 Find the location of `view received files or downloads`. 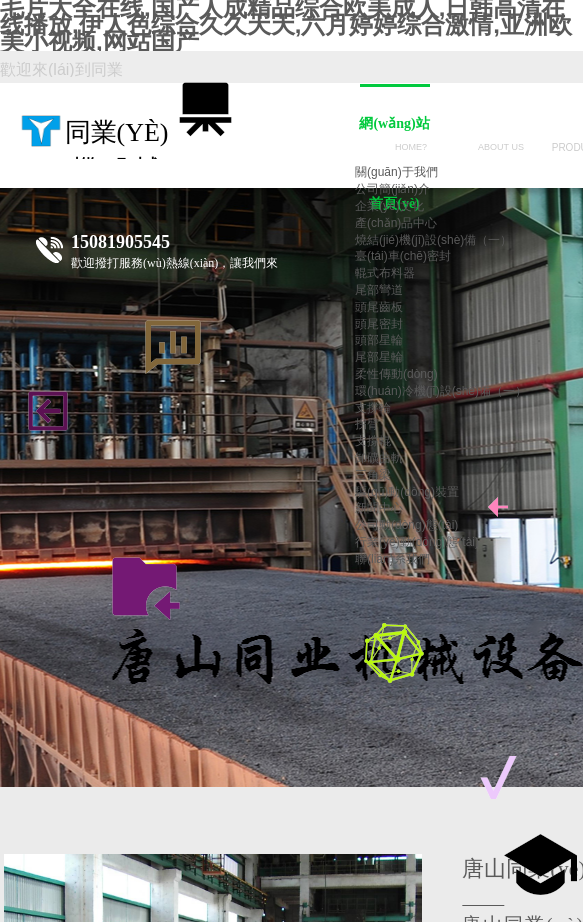

view received files or downloads is located at coordinates (144, 586).